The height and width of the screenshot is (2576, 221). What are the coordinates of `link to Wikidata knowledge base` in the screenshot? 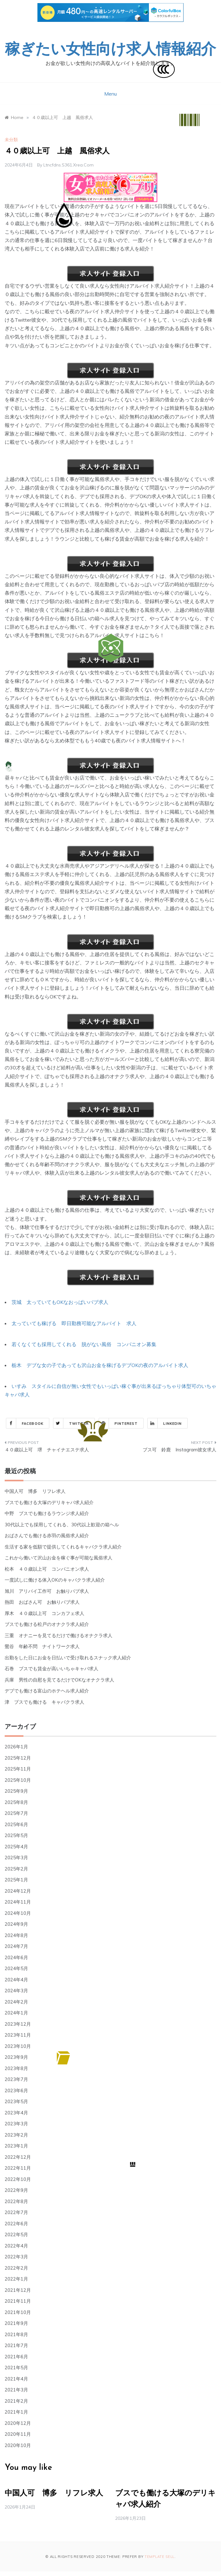 It's located at (189, 120).